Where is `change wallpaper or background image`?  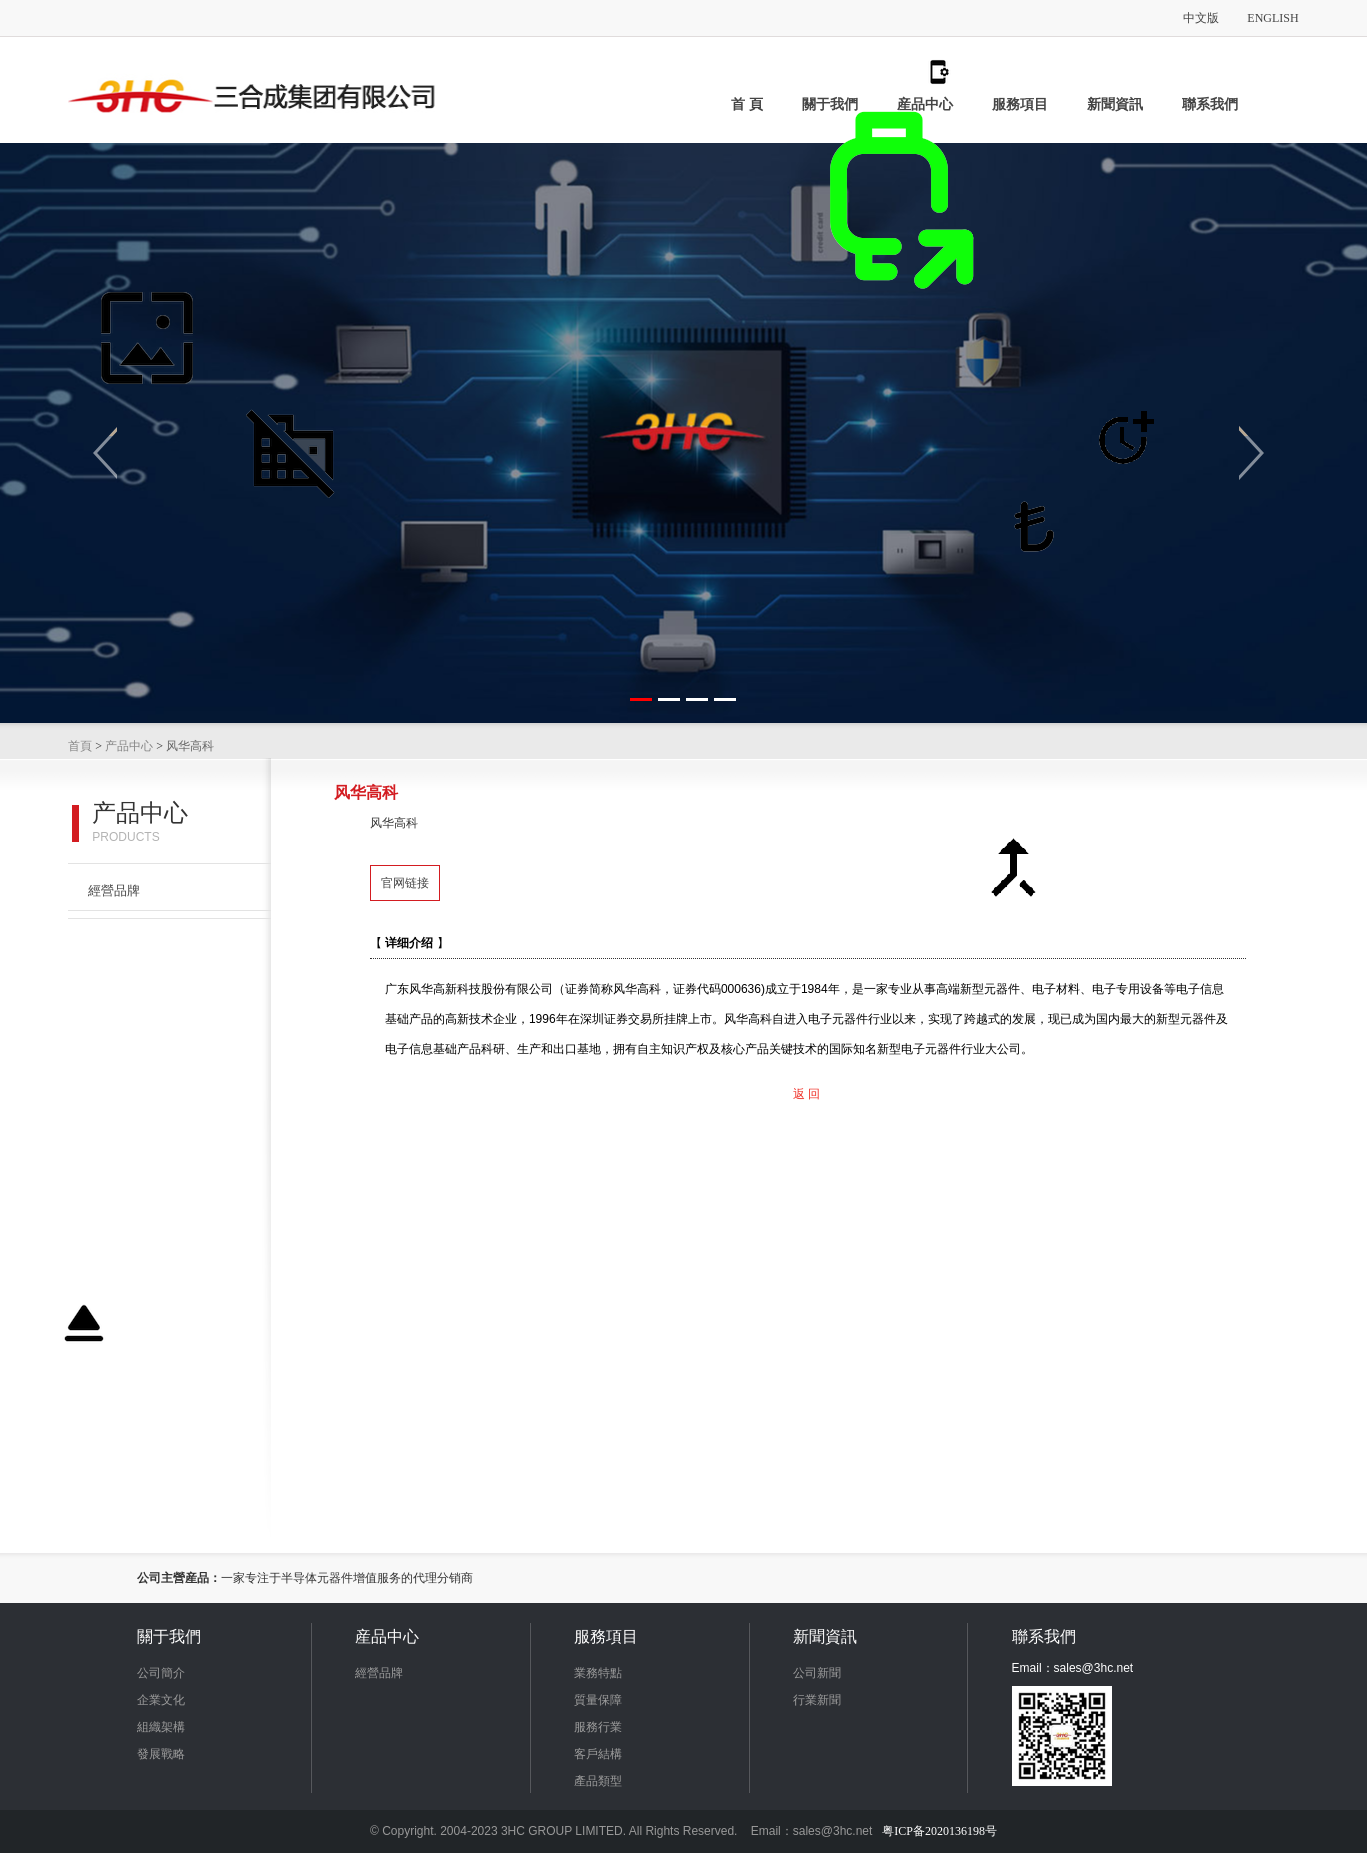
change wallpaper or background image is located at coordinates (147, 338).